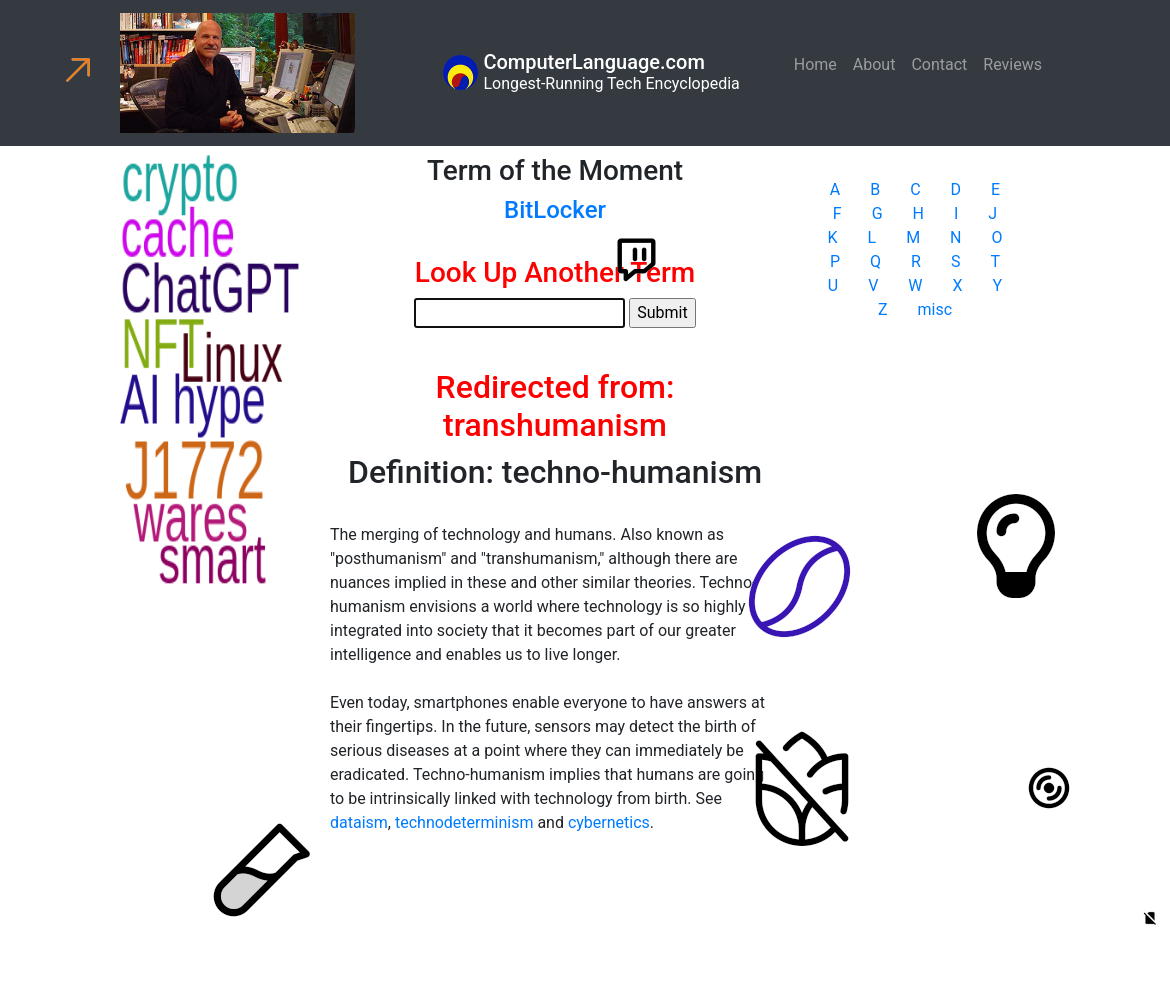  What do you see at coordinates (636, 257) in the screenshot?
I see `open the Twitch app` at bounding box center [636, 257].